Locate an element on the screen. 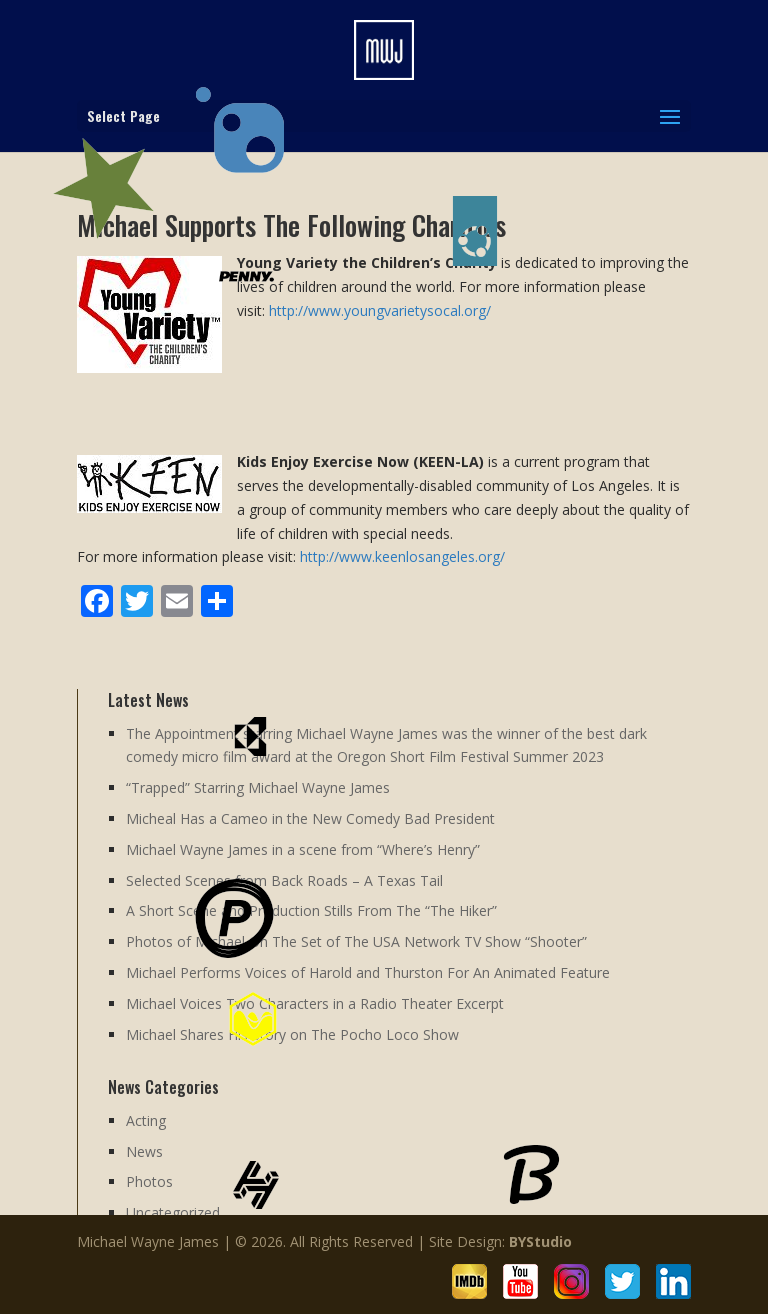 The height and width of the screenshot is (1314, 768). open the Penny app or website is located at coordinates (246, 276).